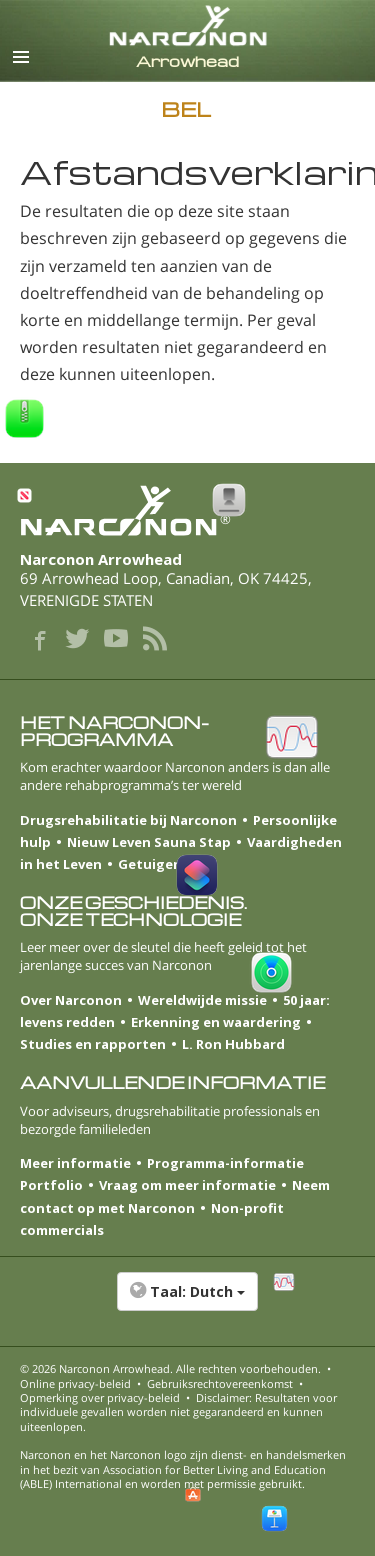 This screenshot has height=1556, width=375. What do you see at coordinates (271, 972) in the screenshot?
I see `open the Find My app to locate devices or people` at bounding box center [271, 972].